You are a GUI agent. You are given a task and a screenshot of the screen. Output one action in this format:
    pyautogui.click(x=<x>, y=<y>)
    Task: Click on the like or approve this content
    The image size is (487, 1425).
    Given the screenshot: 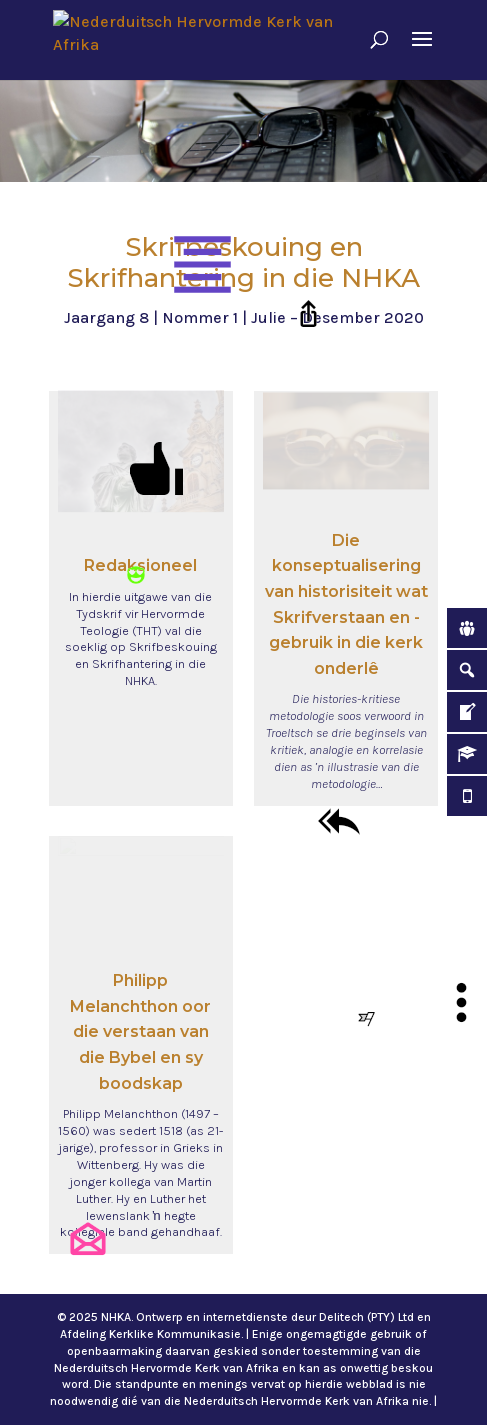 What is the action you would take?
    pyautogui.click(x=156, y=468)
    